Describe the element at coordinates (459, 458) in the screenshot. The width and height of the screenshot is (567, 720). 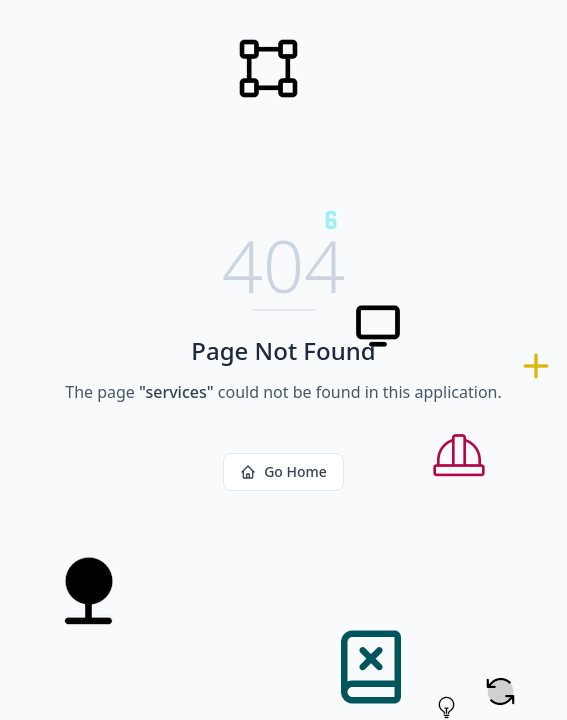
I see `access construction or work site settings` at that location.